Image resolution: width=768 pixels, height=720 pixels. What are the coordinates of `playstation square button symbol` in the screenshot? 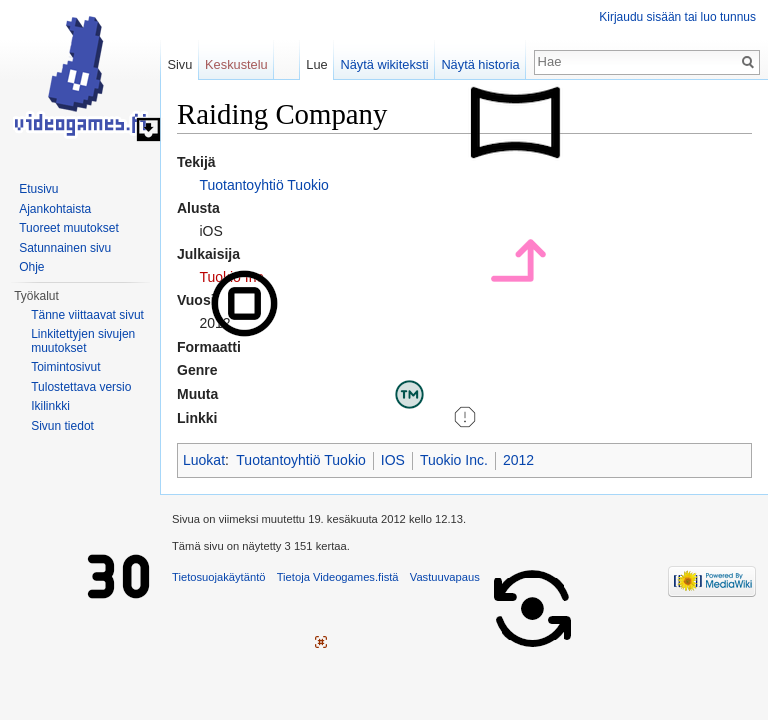 It's located at (244, 303).